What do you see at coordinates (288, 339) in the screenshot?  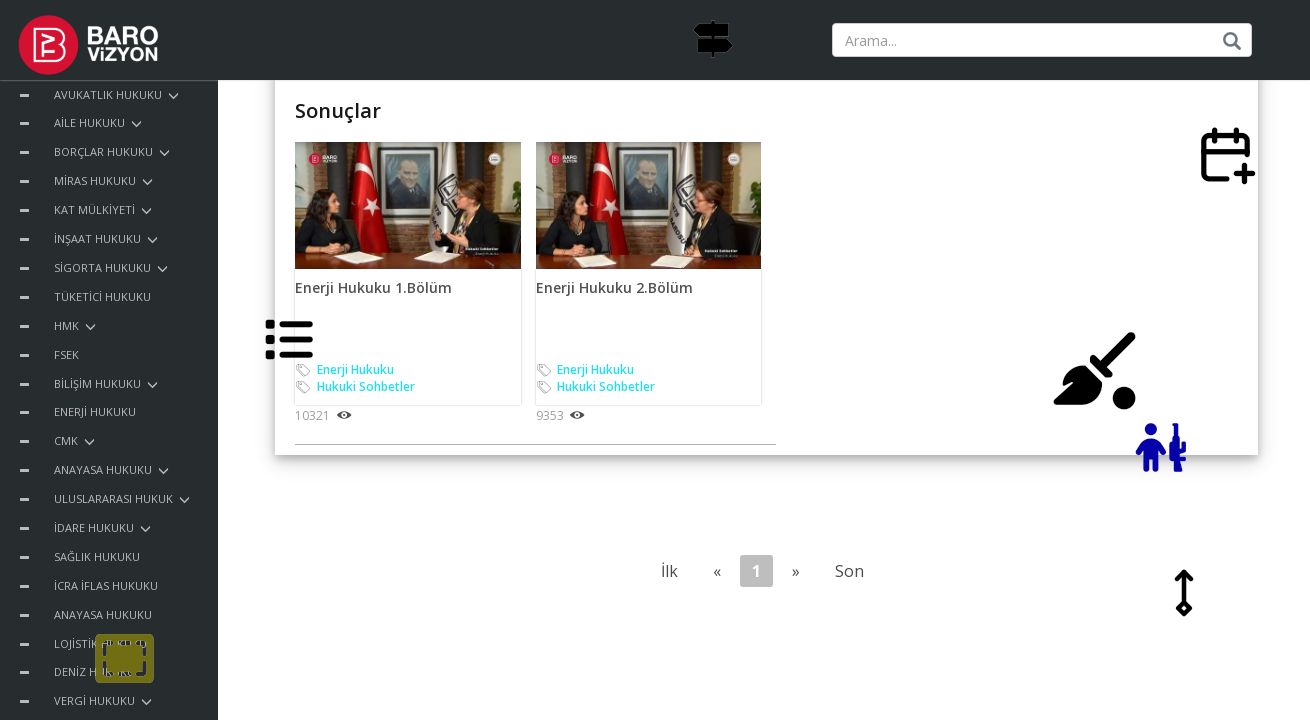 I see `view items in list format` at bounding box center [288, 339].